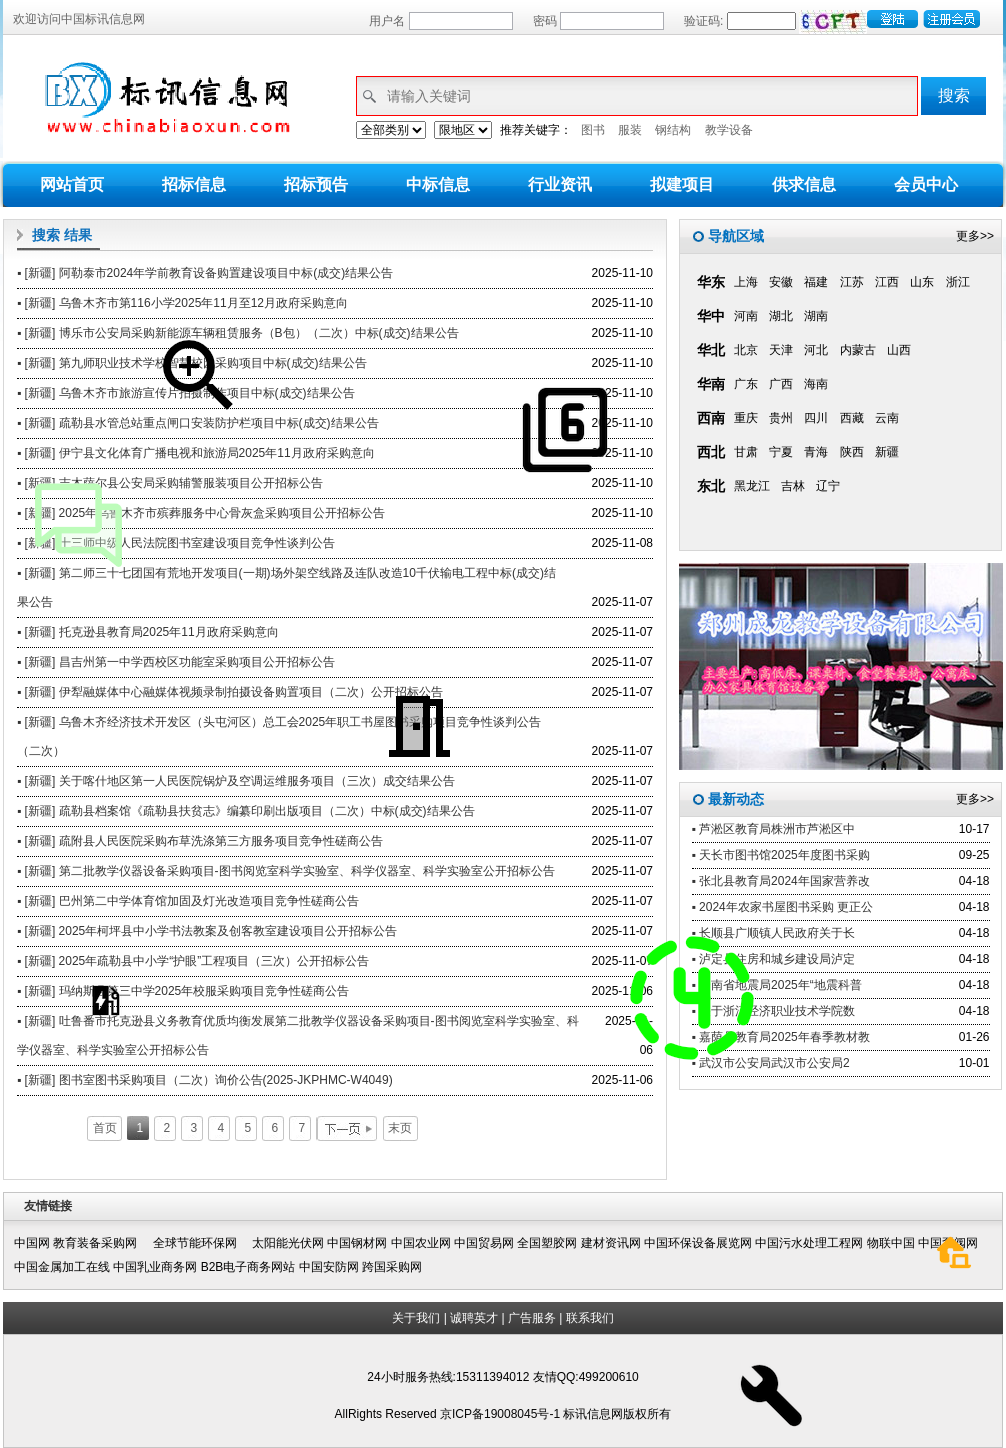  What do you see at coordinates (954, 1252) in the screenshot?
I see `work from home or remote work mode` at bounding box center [954, 1252].